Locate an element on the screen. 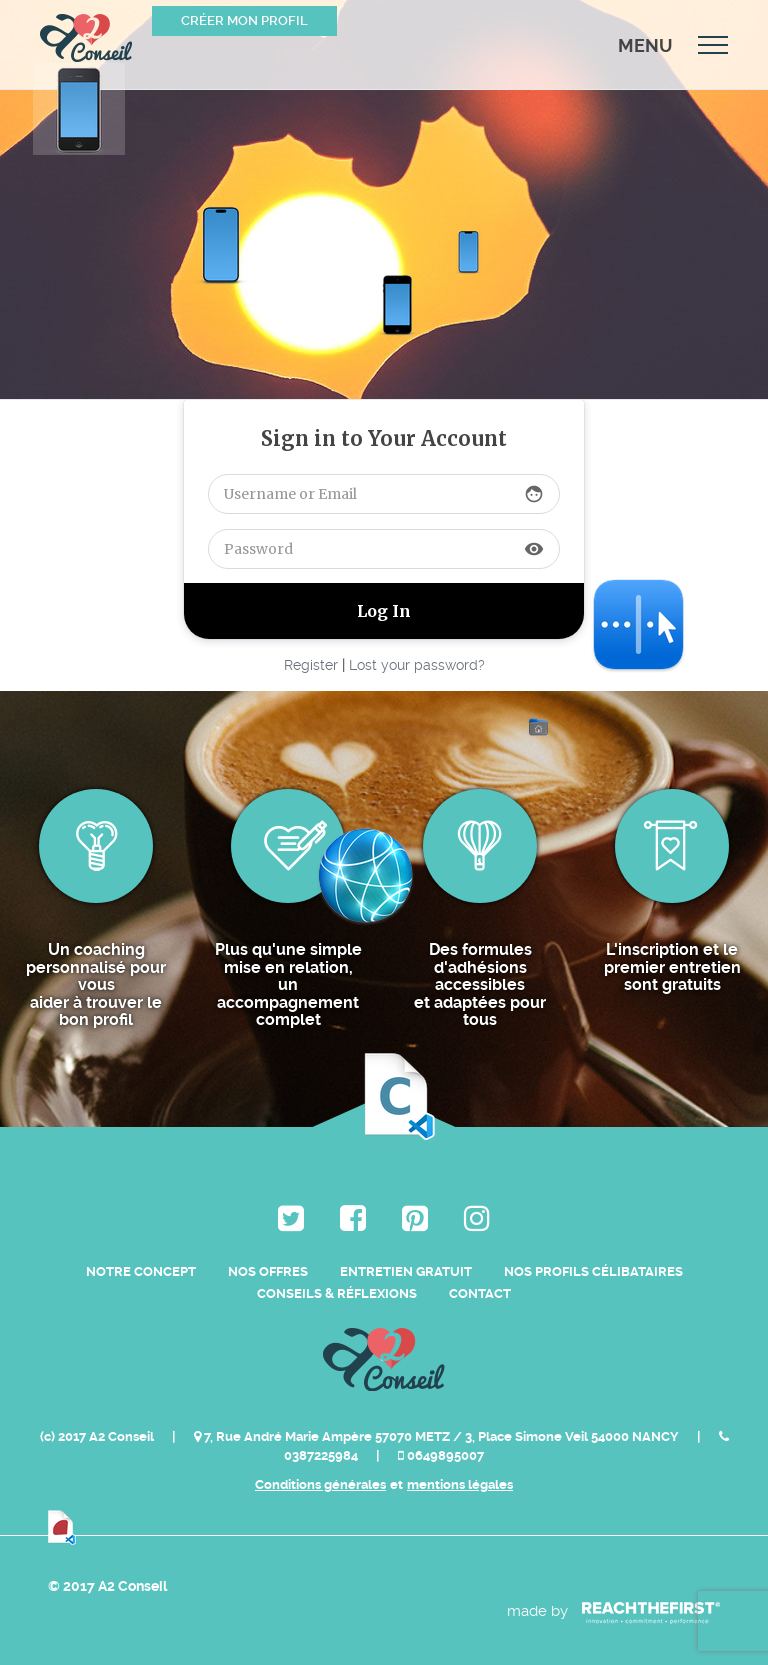  open network browser to view connected devices is located at coordinates (365, 875).